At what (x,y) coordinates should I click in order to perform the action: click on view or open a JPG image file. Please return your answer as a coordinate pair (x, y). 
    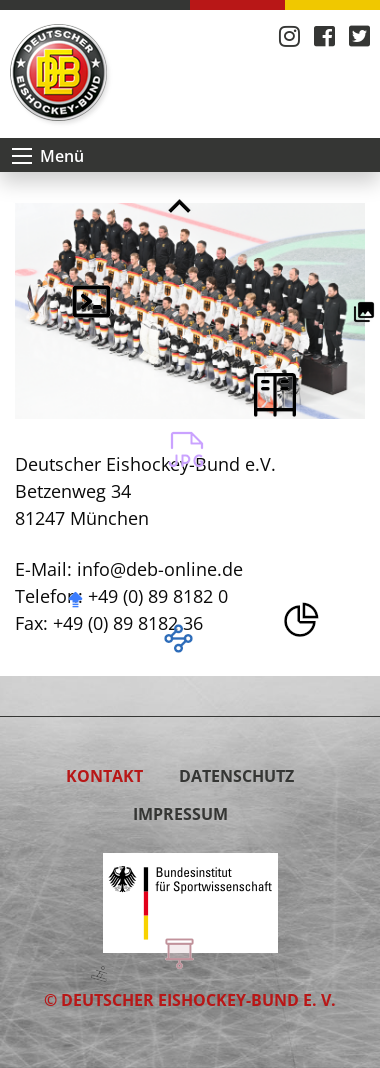
    Looking at the image, I should click on (187, 451).